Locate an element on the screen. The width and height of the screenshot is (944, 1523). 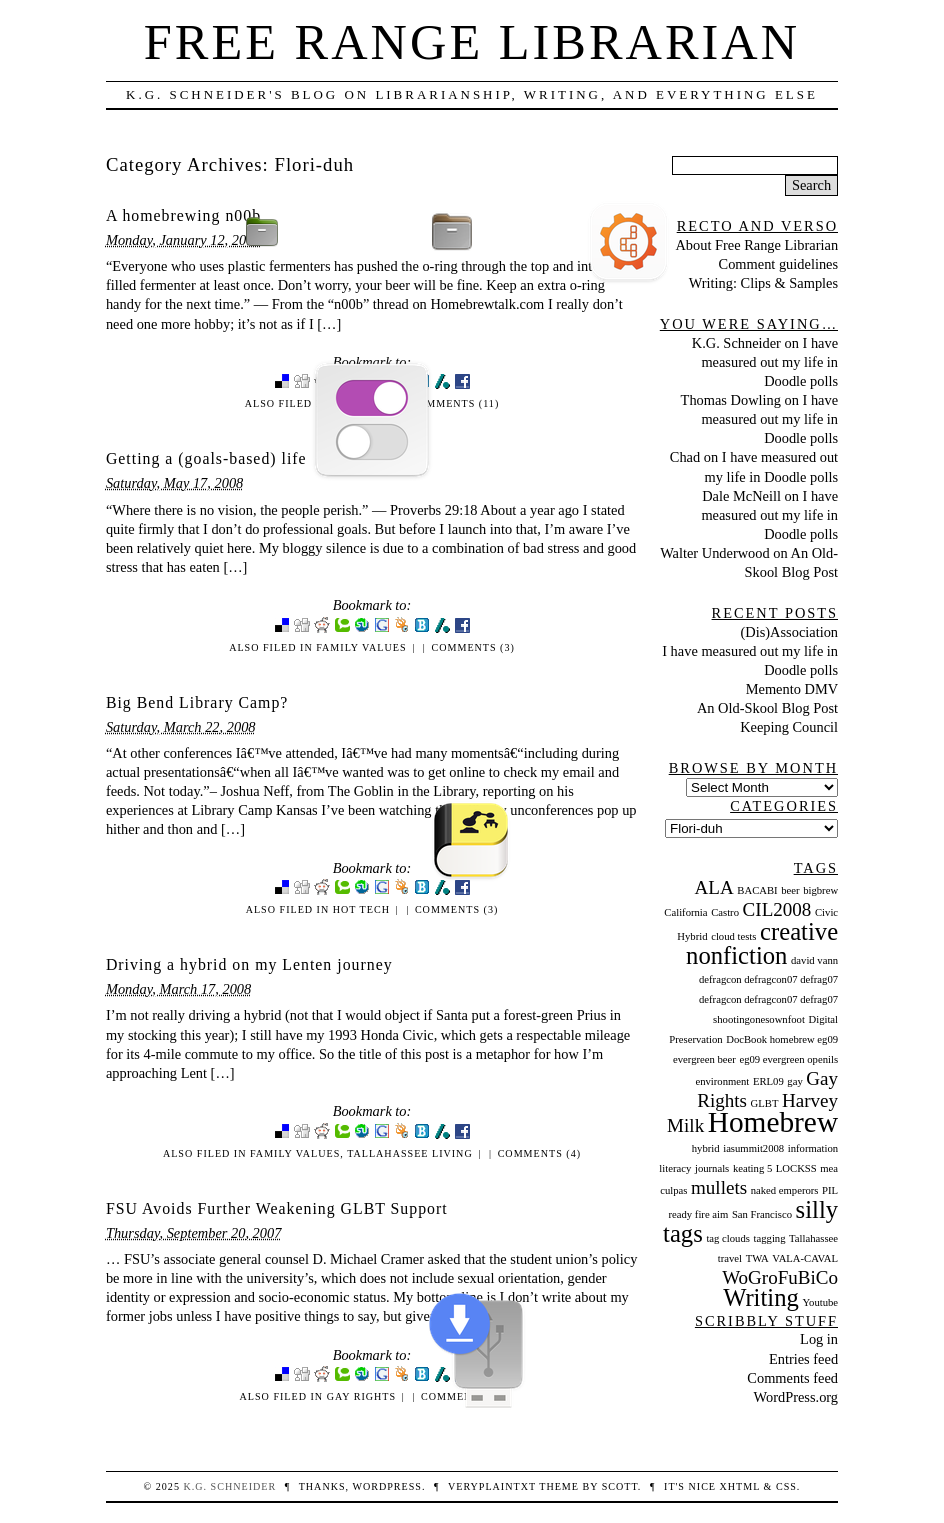
open btrfs assistant for managing btrfs filesystem snapshots is located at coordinates (628, 241).